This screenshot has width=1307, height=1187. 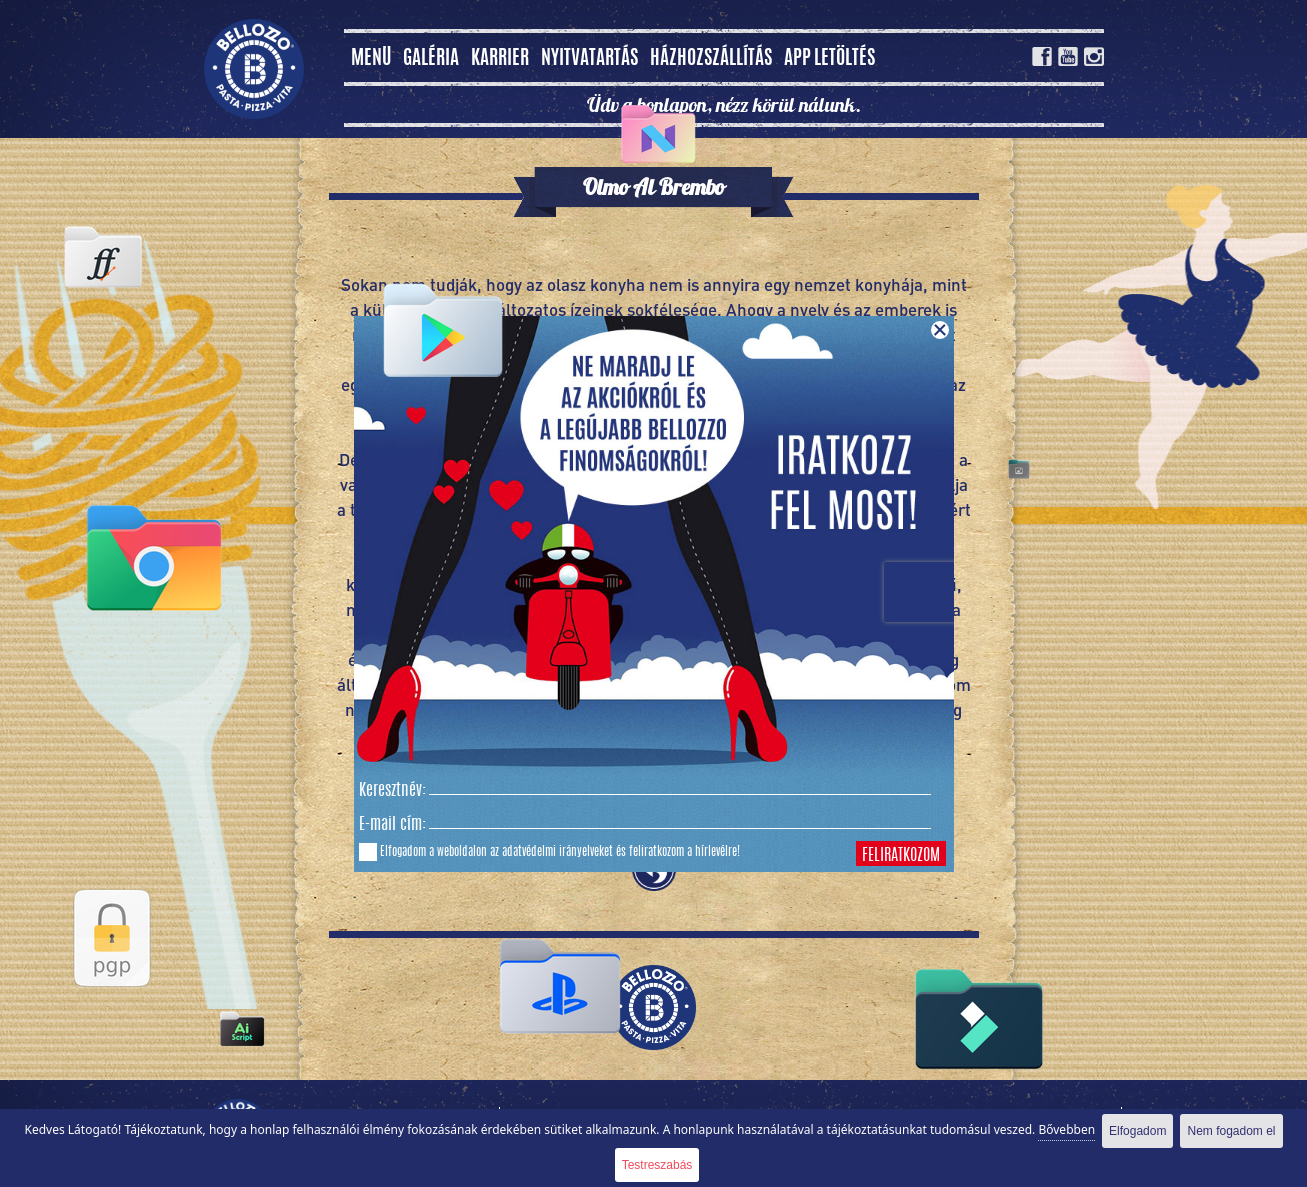 What do you see at coordinates (103, 259) in the screenshot?
I see `open fontforge project files folder` at bounding box center [103, 259].